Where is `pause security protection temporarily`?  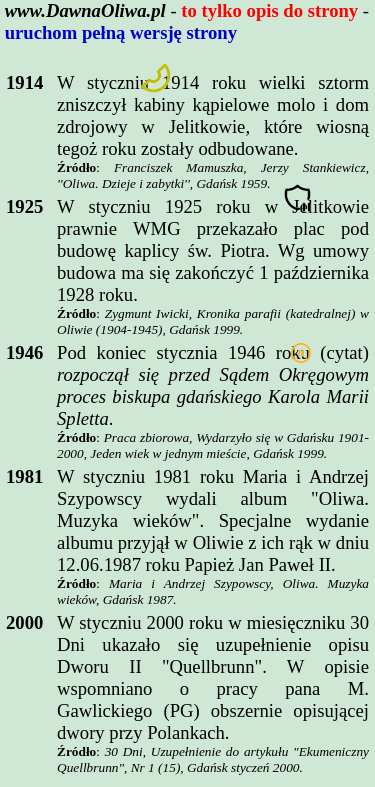 pause security protection temporarily is located at coordinates (297, 197).